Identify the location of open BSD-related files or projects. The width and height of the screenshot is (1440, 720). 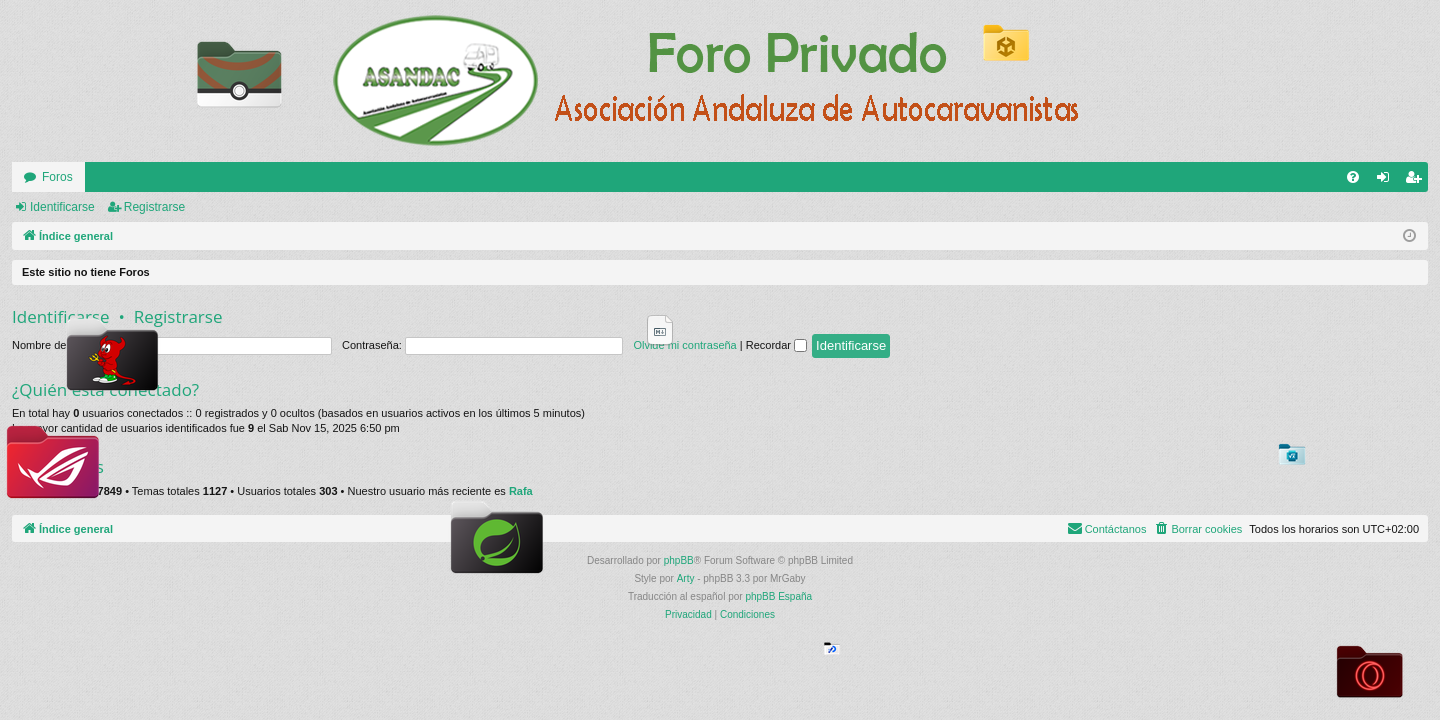
(112, 357).